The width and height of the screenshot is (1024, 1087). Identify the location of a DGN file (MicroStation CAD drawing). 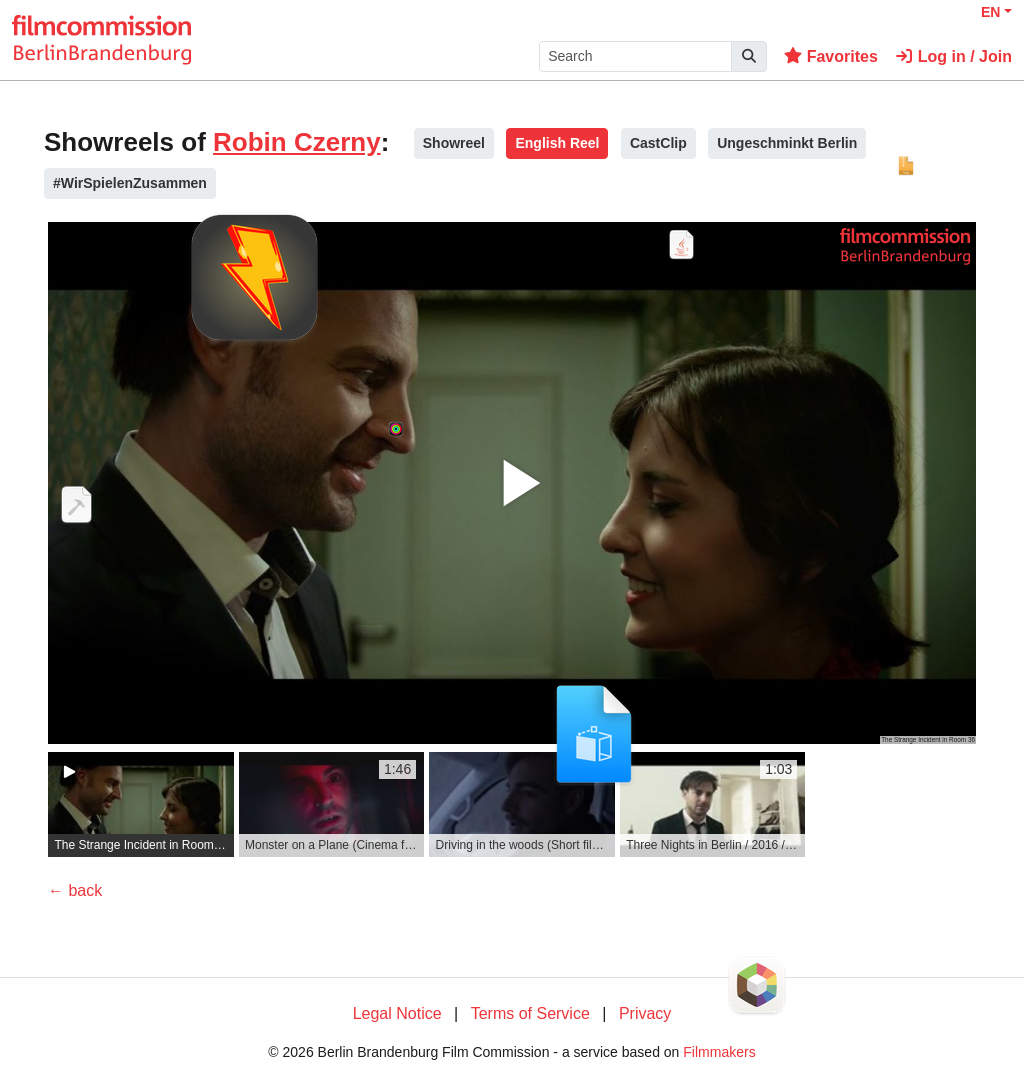
(594, 736).